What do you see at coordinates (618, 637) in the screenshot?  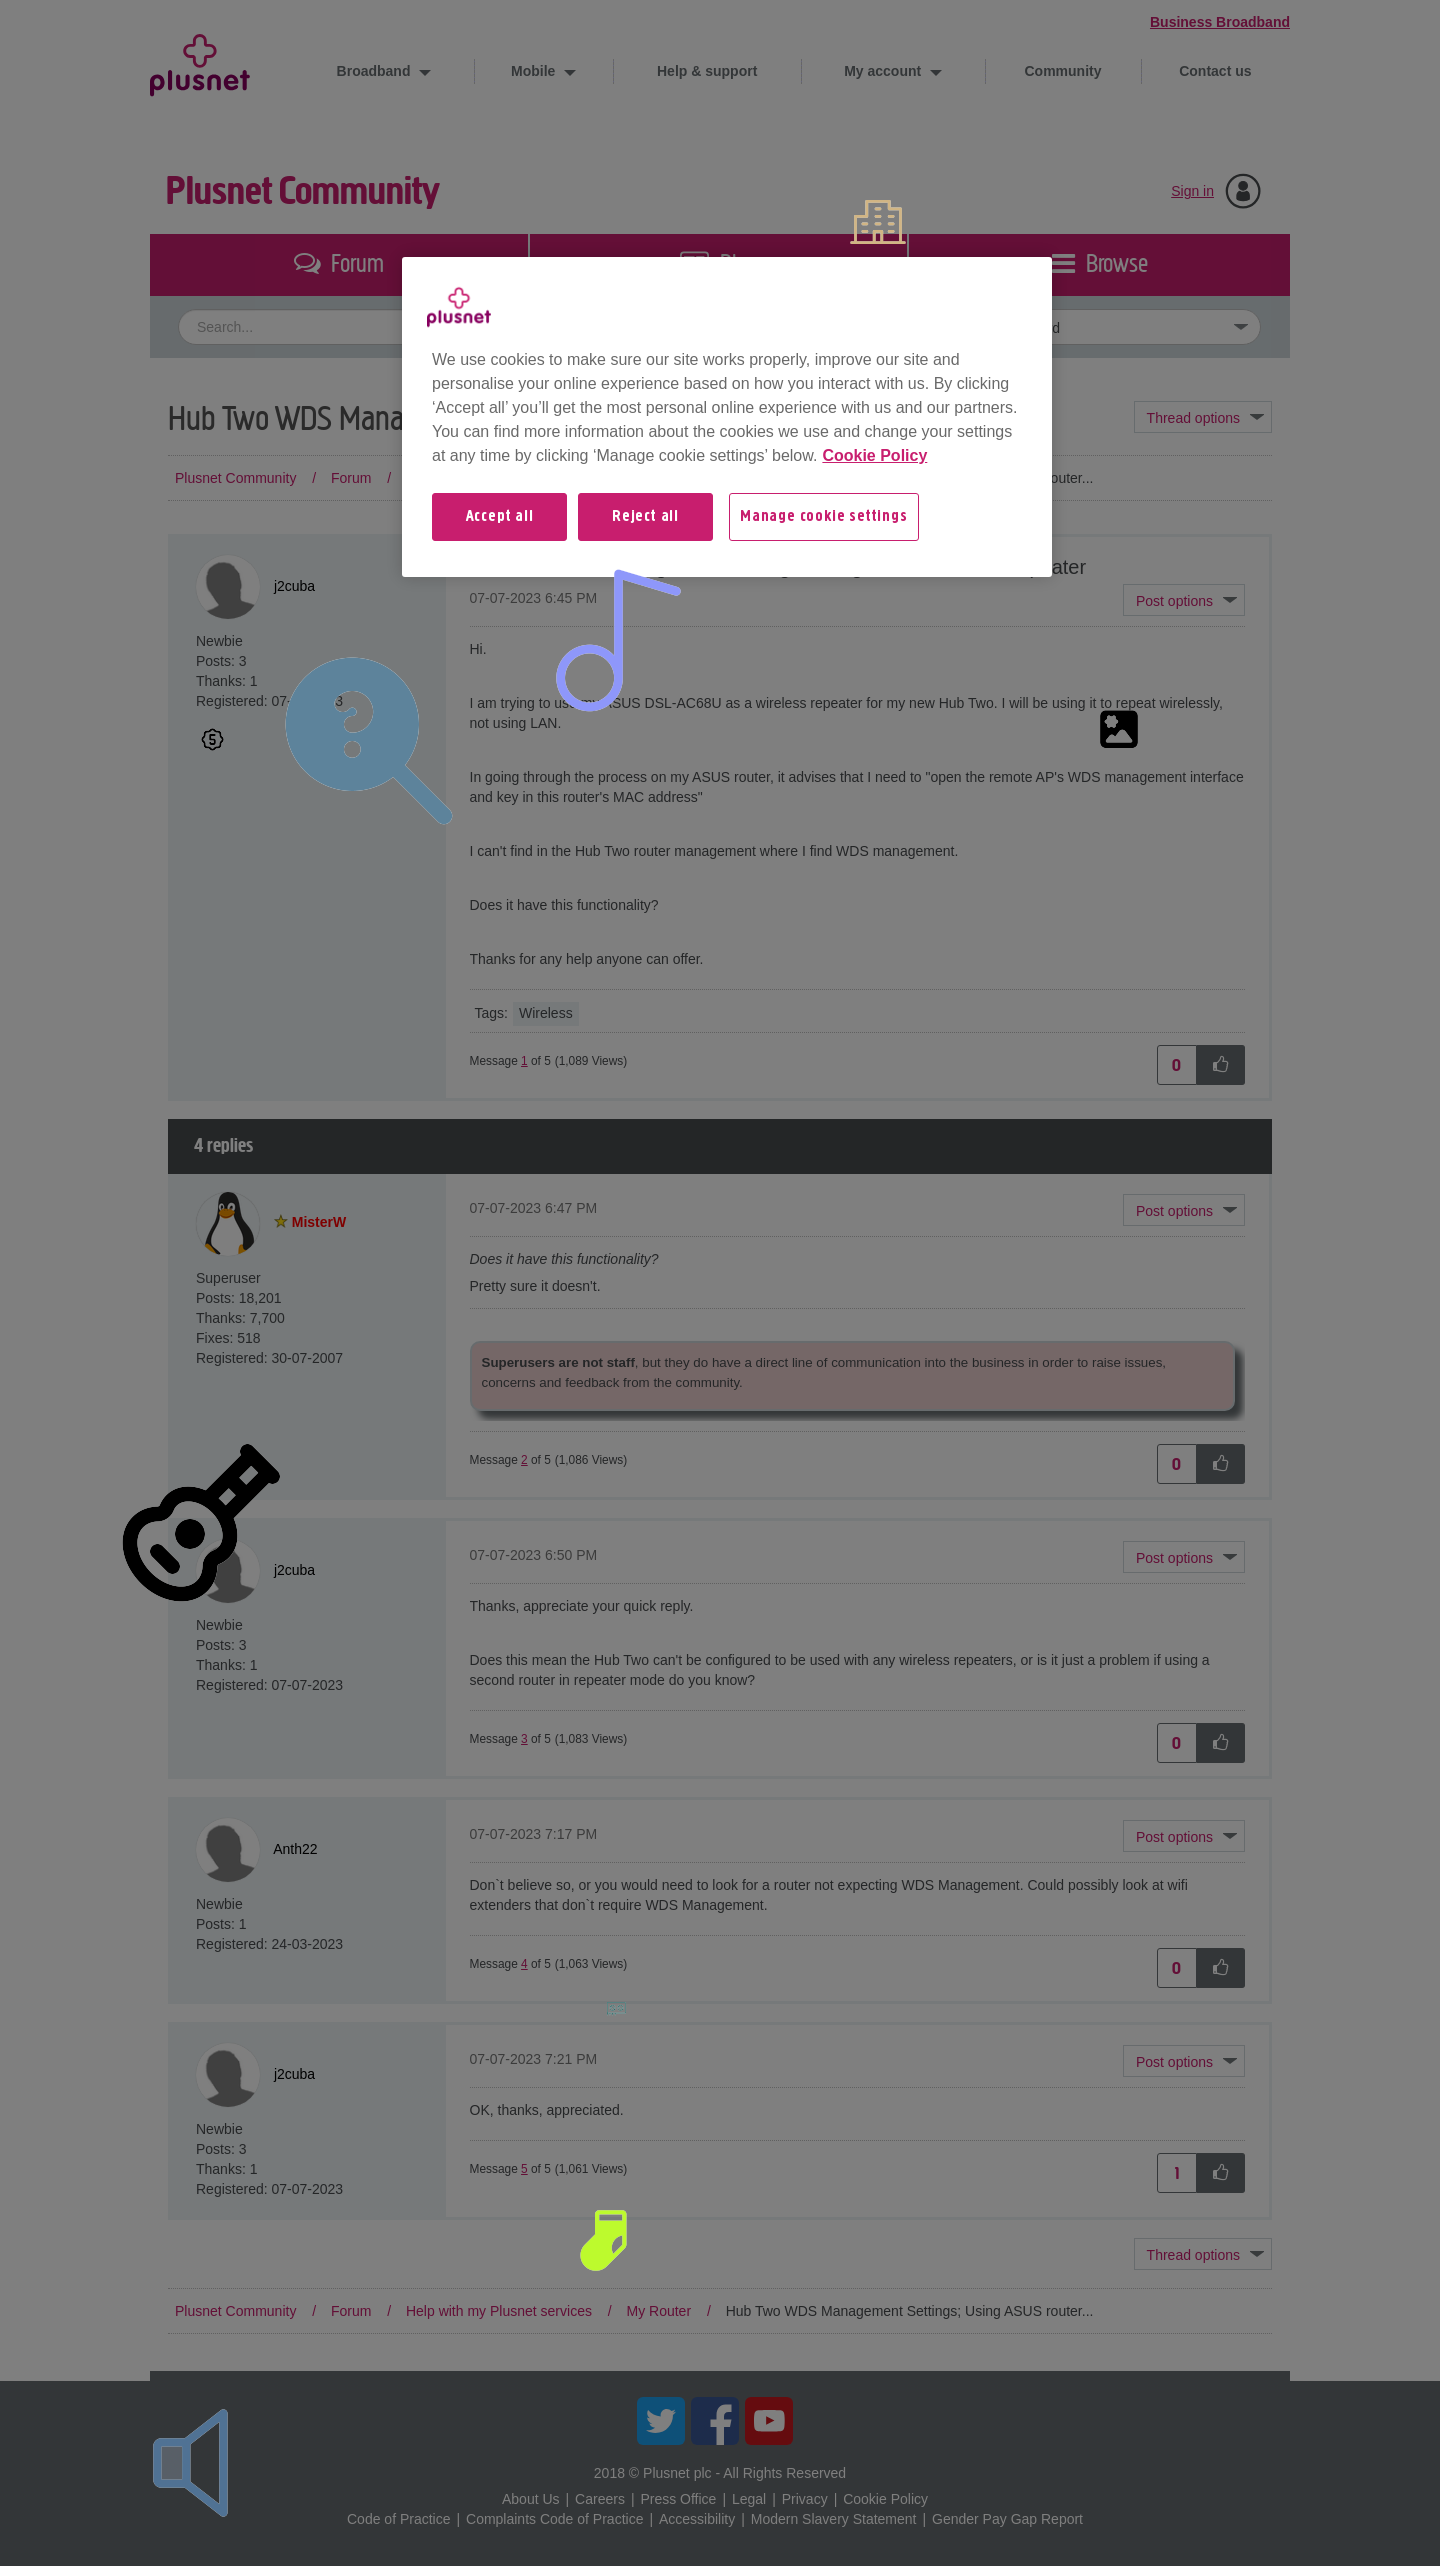 I see `play or access music` at bounding box center [618, 637].